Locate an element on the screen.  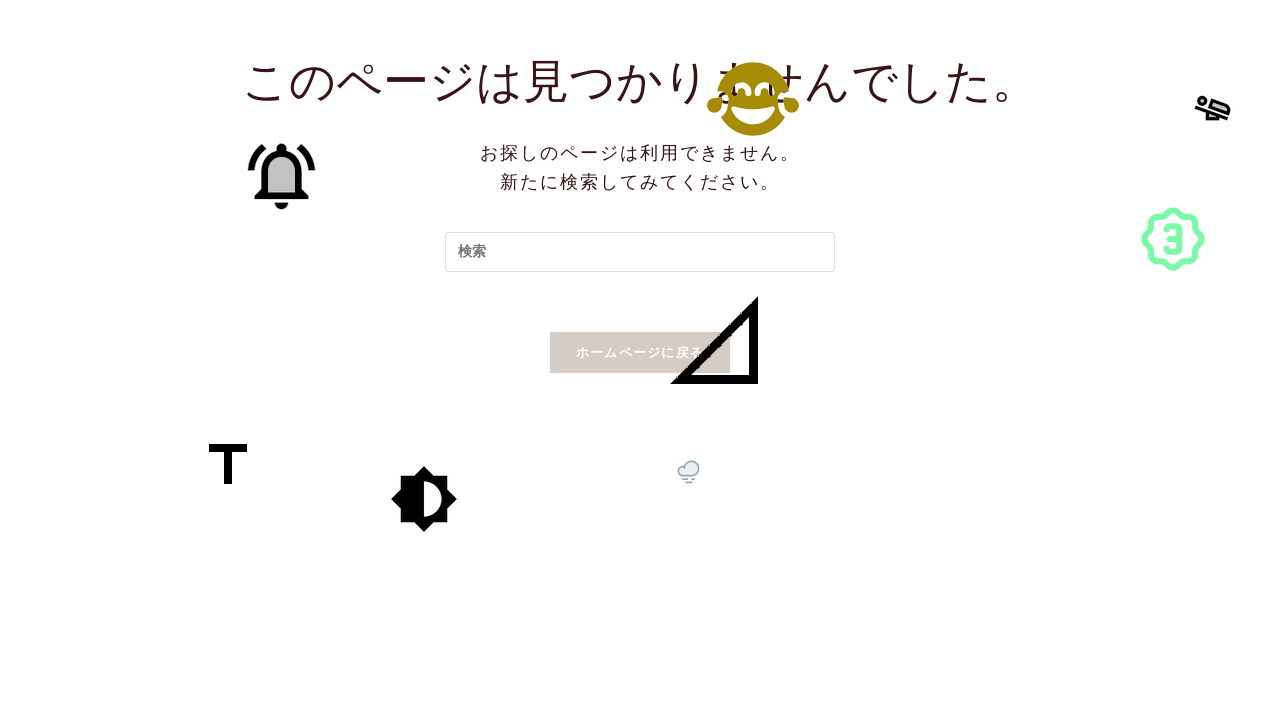
adjust screen brightness level is located at coordinates (424, 499).